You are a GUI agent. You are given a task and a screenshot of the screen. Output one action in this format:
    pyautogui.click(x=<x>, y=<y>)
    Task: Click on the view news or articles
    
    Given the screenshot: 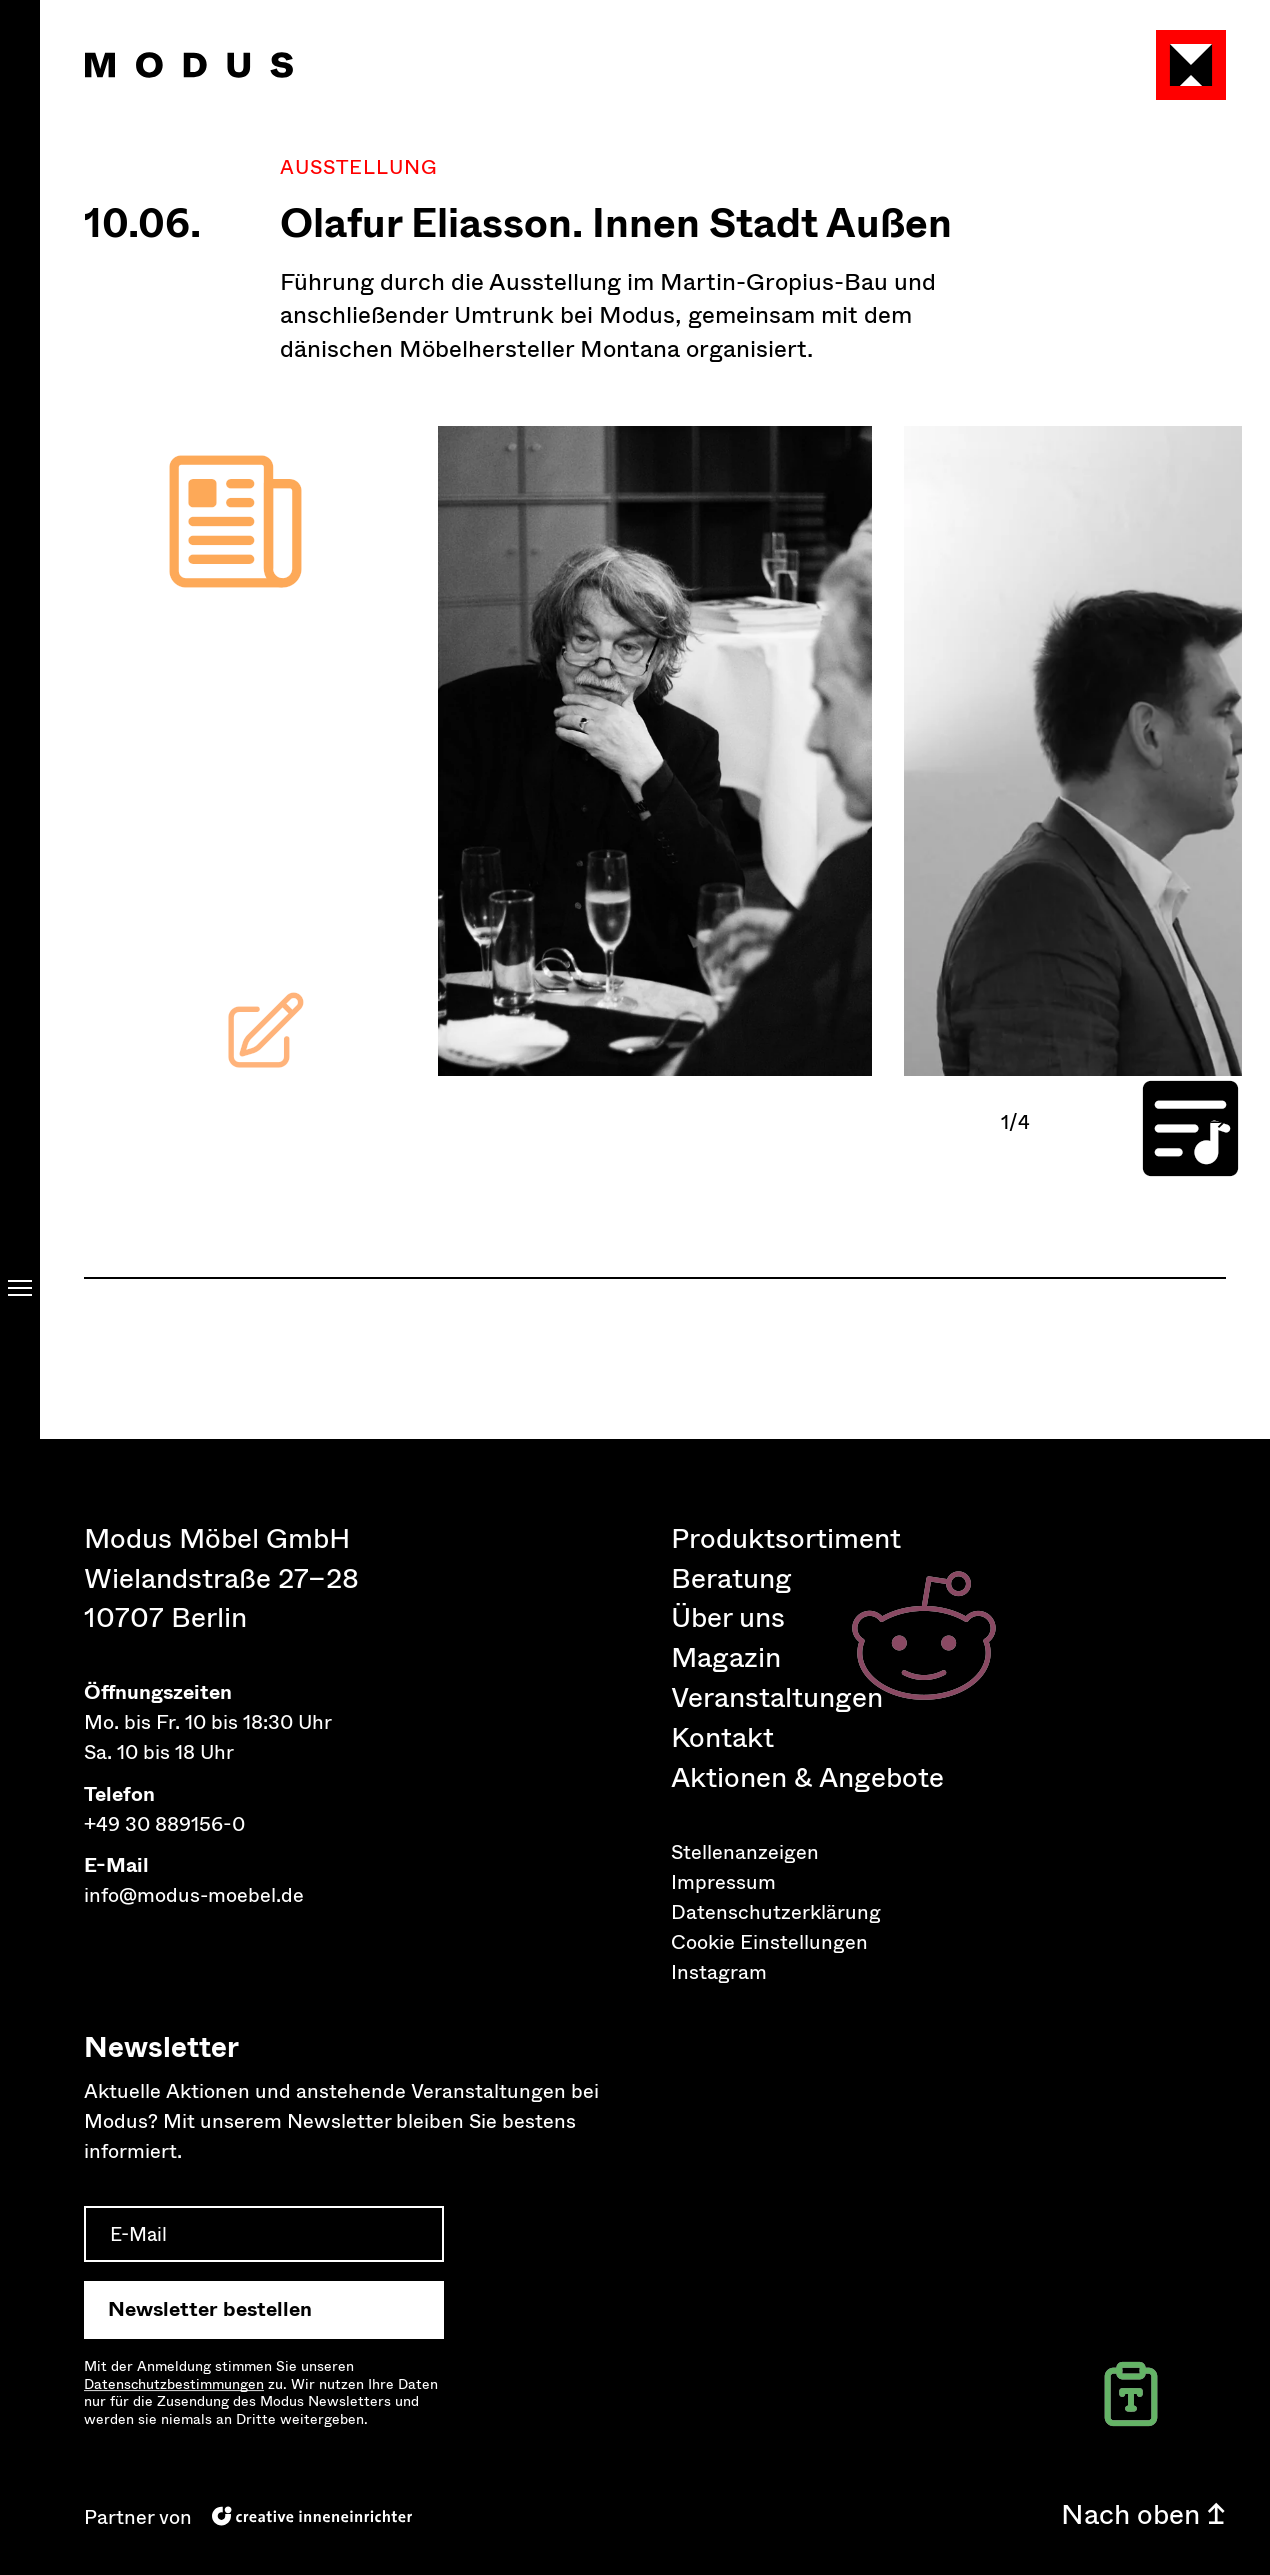 What is the action you would take?
    pyautogui.click(x=235, y=521)
    